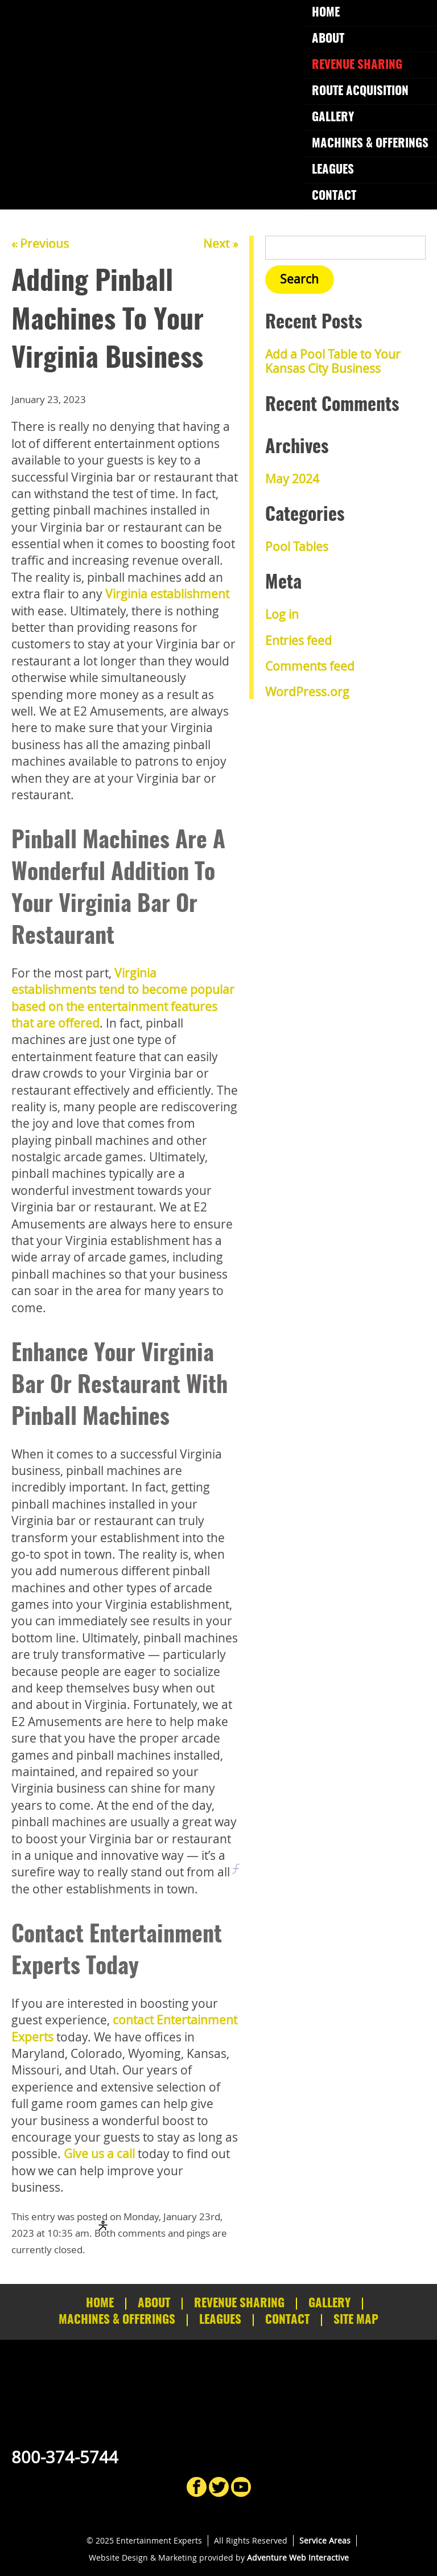  Describe the element at coordinates (236, 1868) in the screenshot. I see `access function or formula editor` at that location.